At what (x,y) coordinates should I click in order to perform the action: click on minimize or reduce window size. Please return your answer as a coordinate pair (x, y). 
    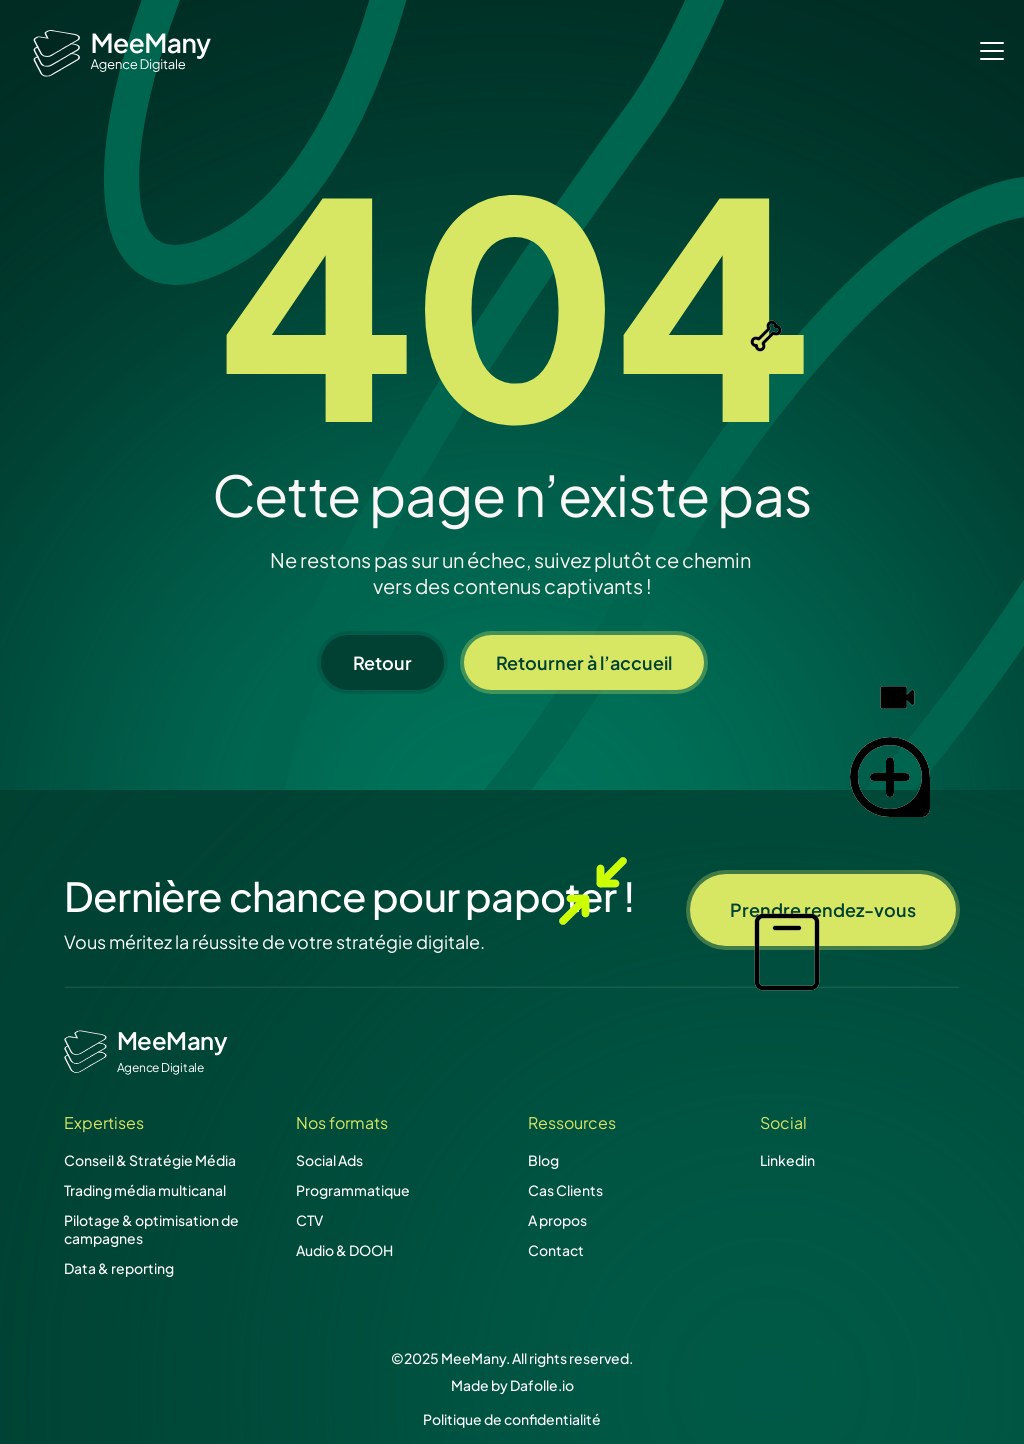
    Looking at the image, I should click on (593, 891).